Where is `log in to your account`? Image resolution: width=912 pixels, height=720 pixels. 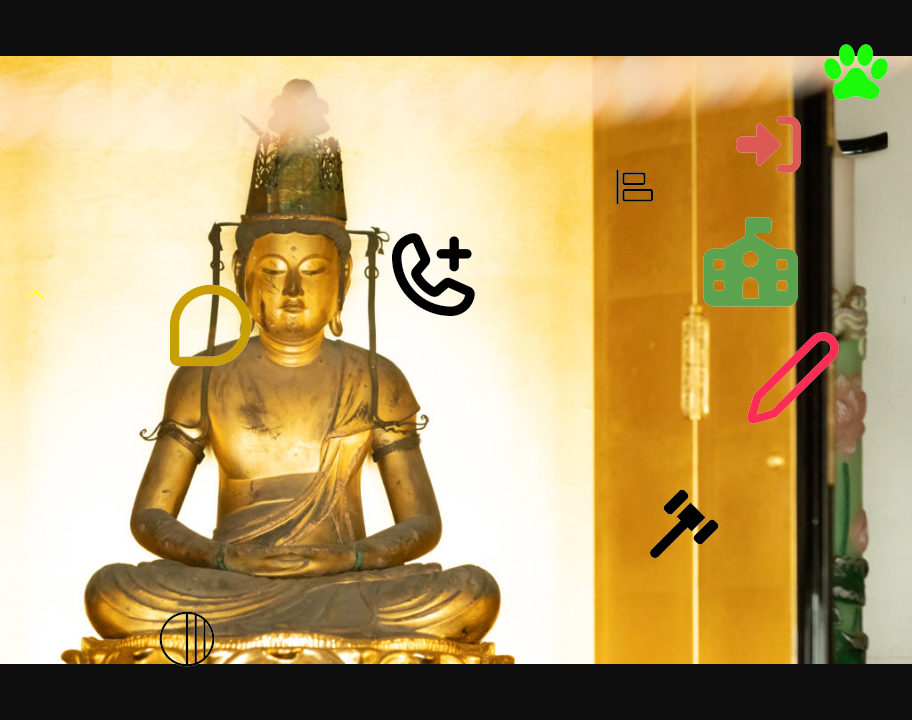 log in to your account is located at coordinates (768, 144).